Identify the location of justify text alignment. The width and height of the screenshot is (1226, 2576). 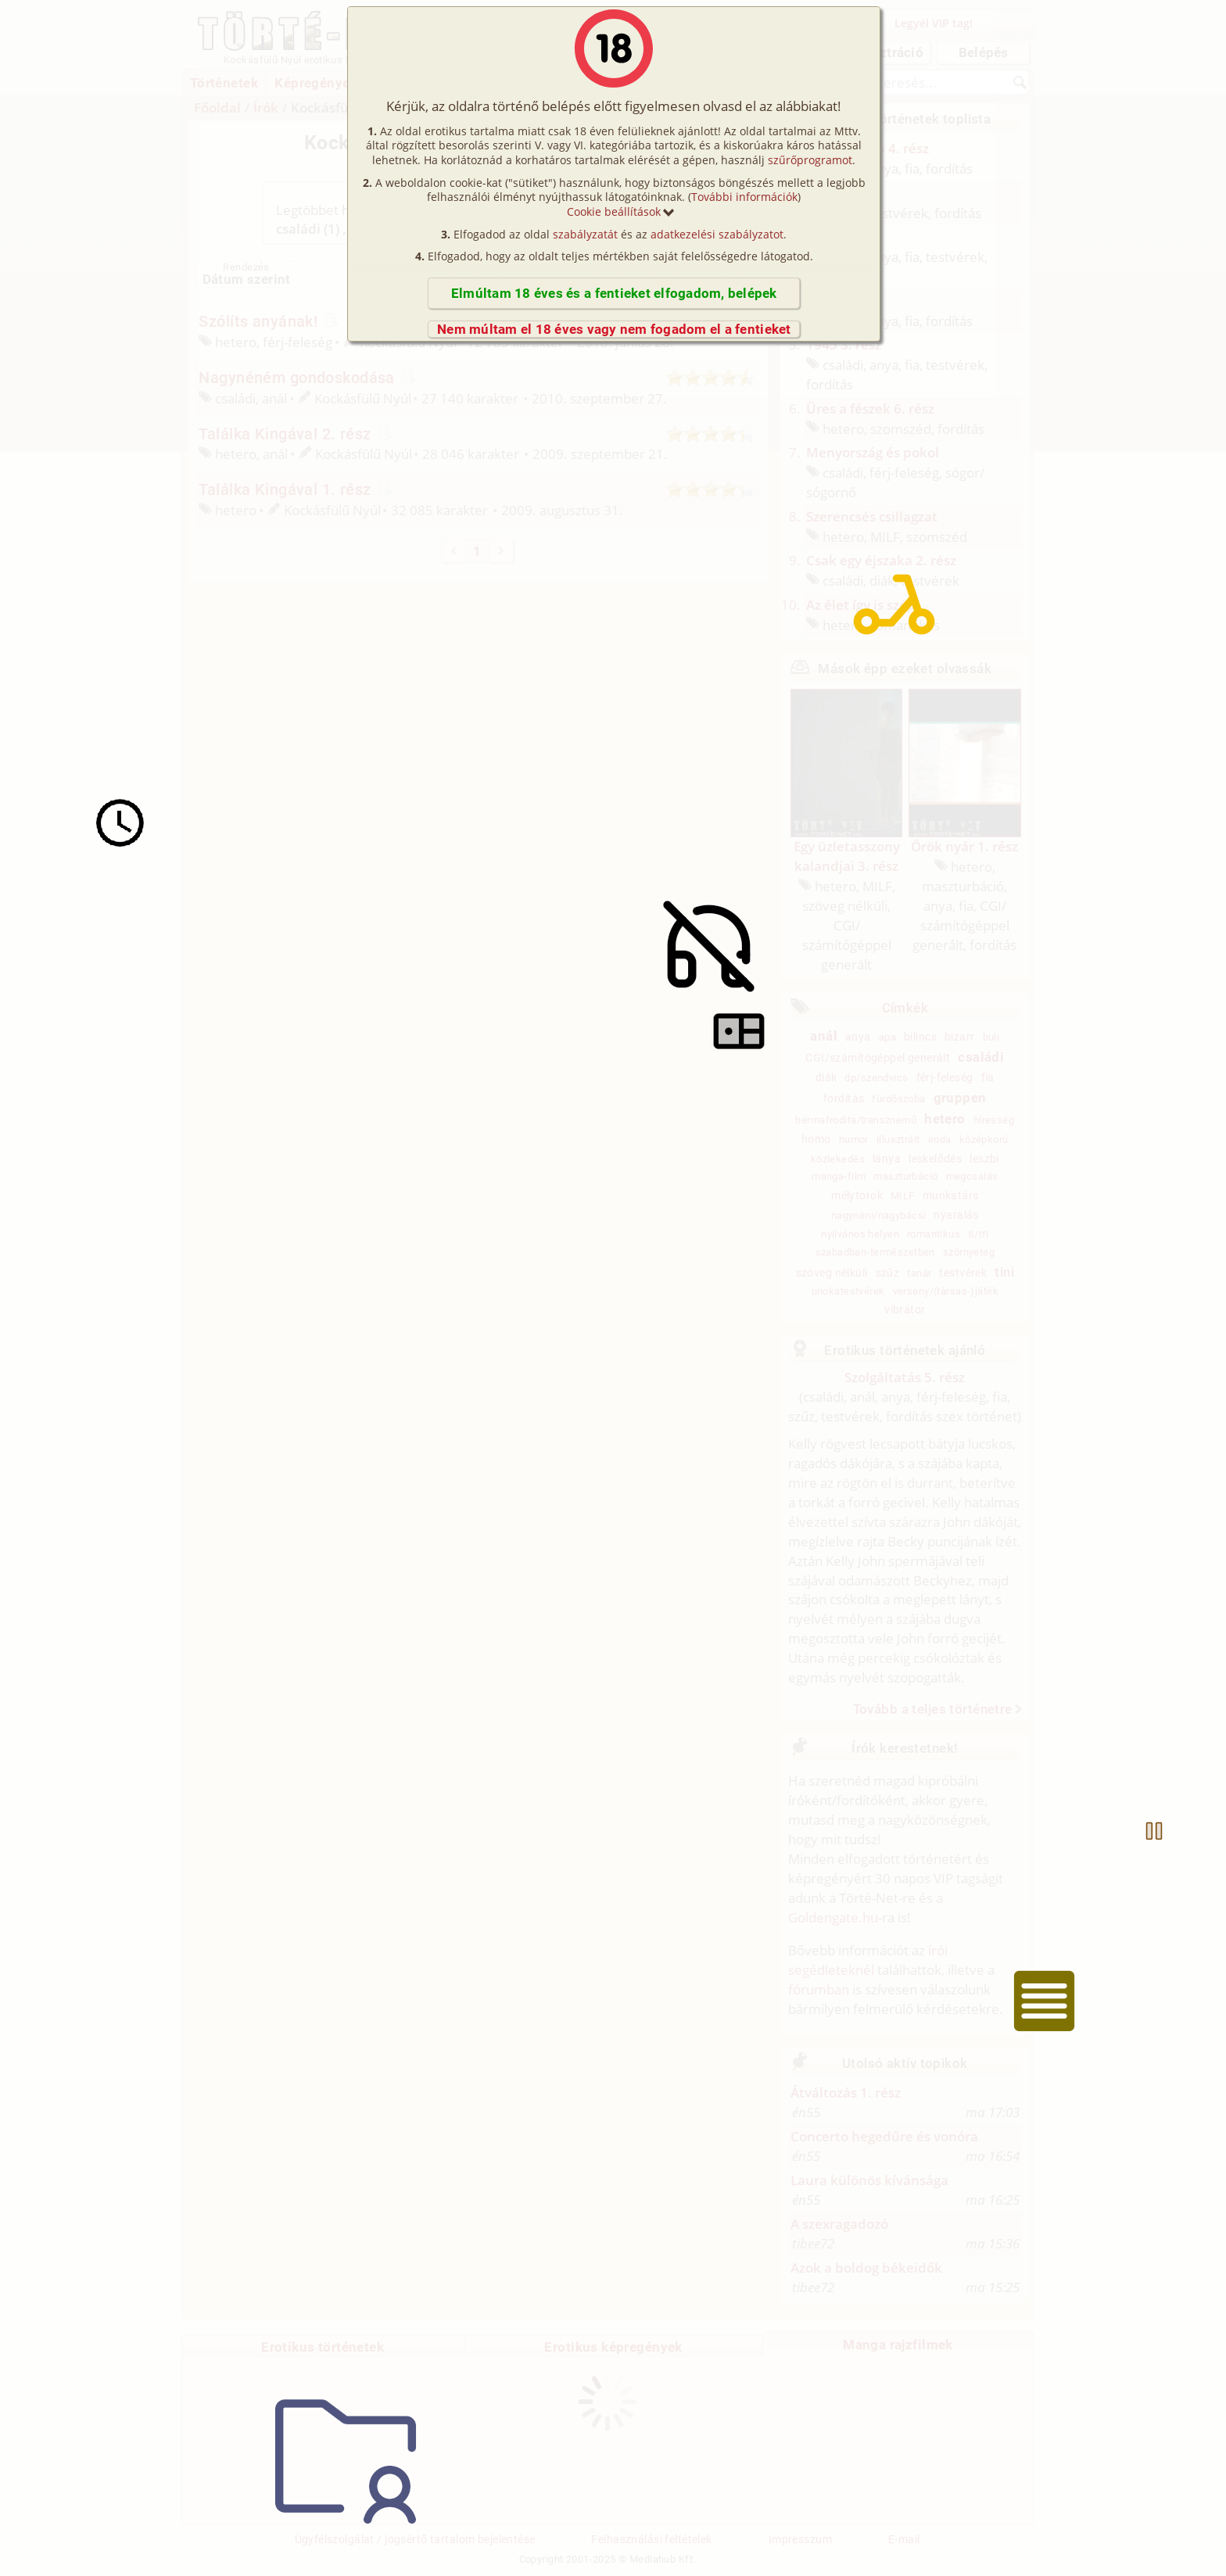
(1044, 2001).